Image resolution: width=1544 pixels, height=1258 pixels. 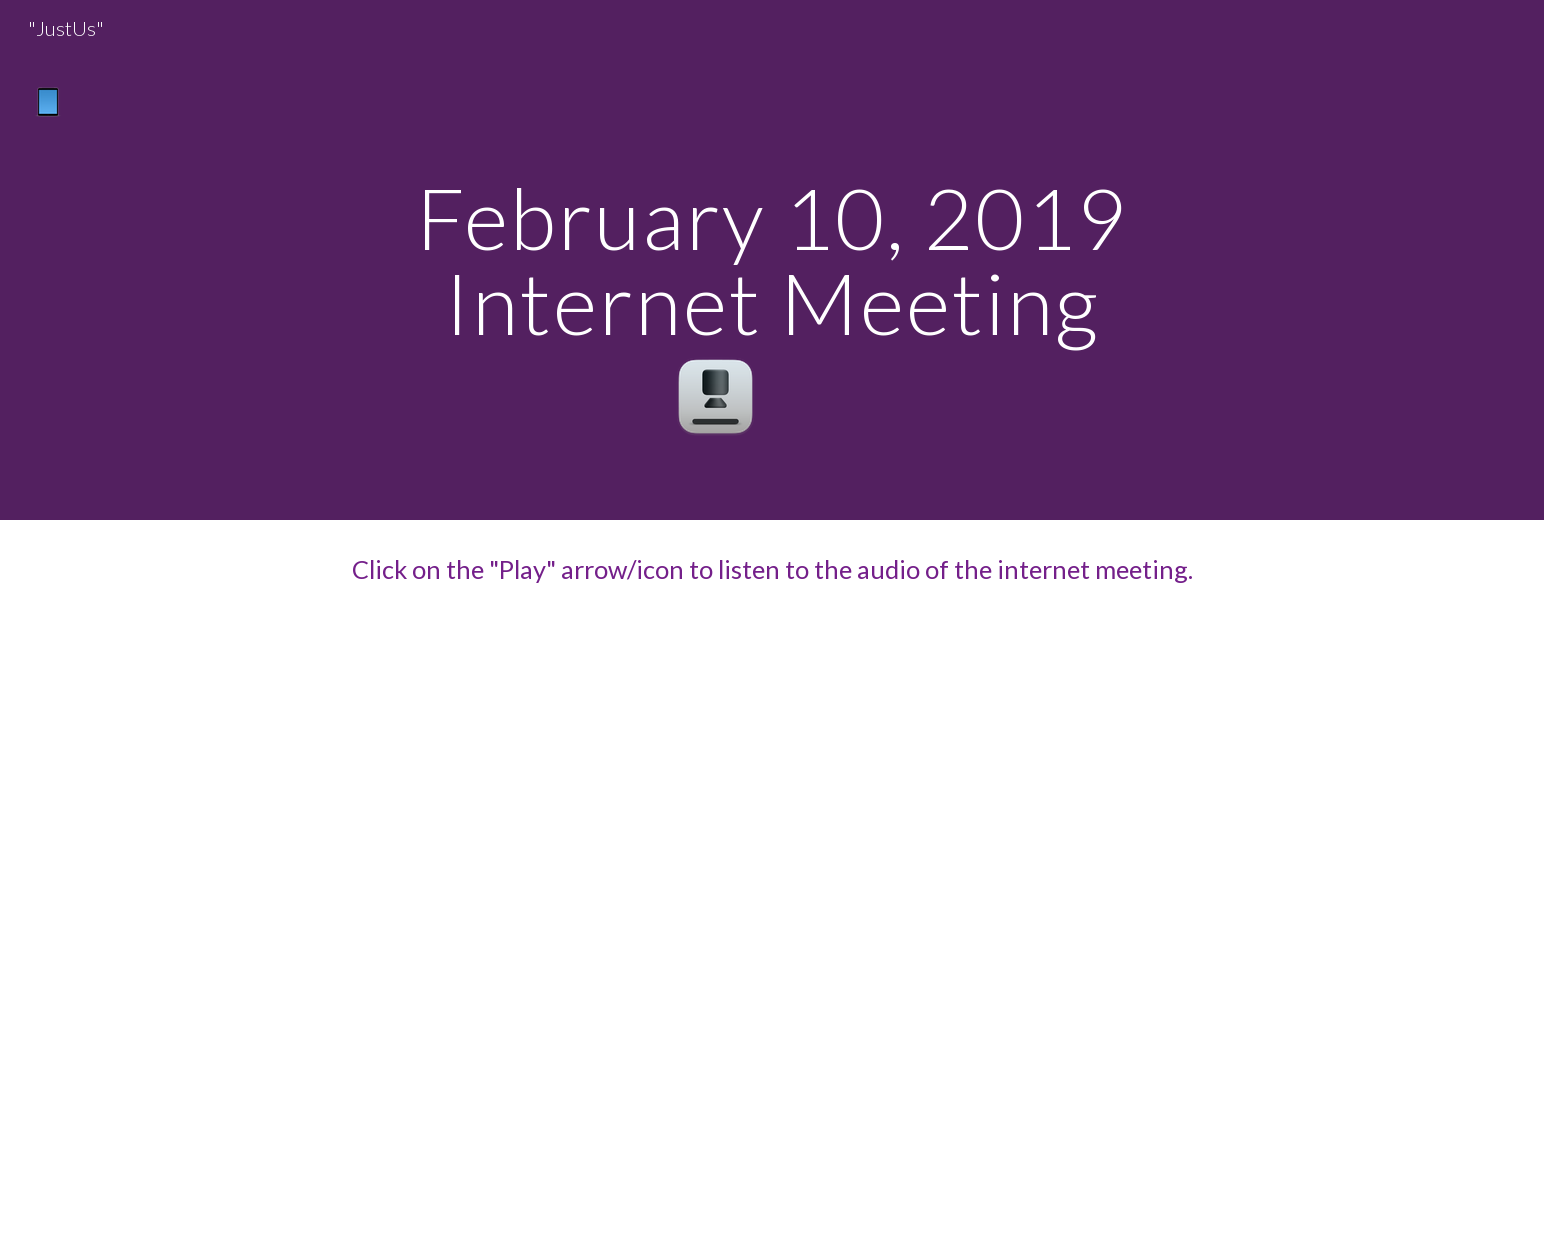 What do you see at coordinates (715, 396) in the screenshot?
I see `view your desk area using the device camera` at bounding box center [715, 396].